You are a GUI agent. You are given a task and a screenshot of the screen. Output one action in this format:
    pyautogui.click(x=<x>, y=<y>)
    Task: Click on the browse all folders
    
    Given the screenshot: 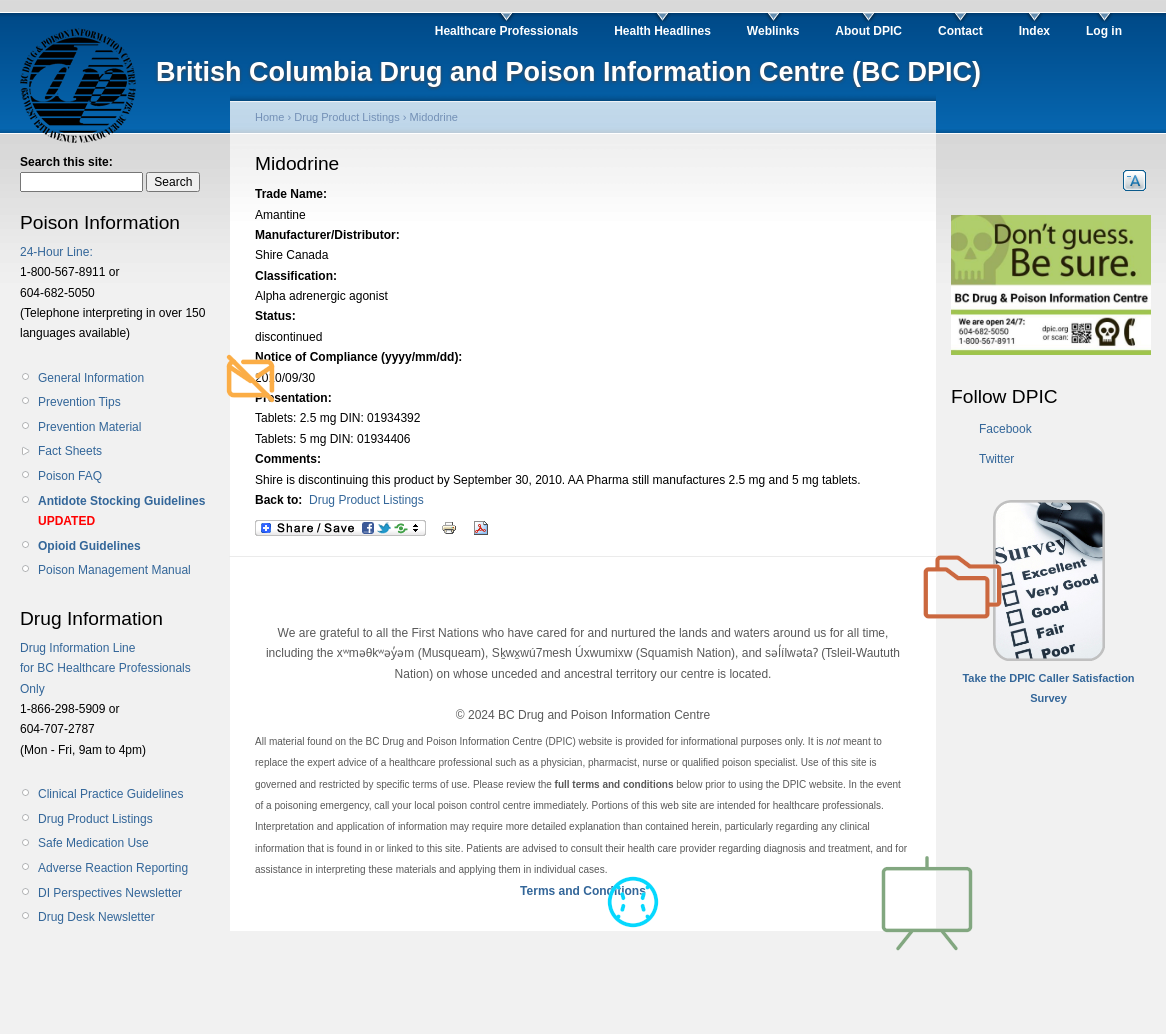 What is the action you would take?
    pyautogui.click(x=961, y=587)
    